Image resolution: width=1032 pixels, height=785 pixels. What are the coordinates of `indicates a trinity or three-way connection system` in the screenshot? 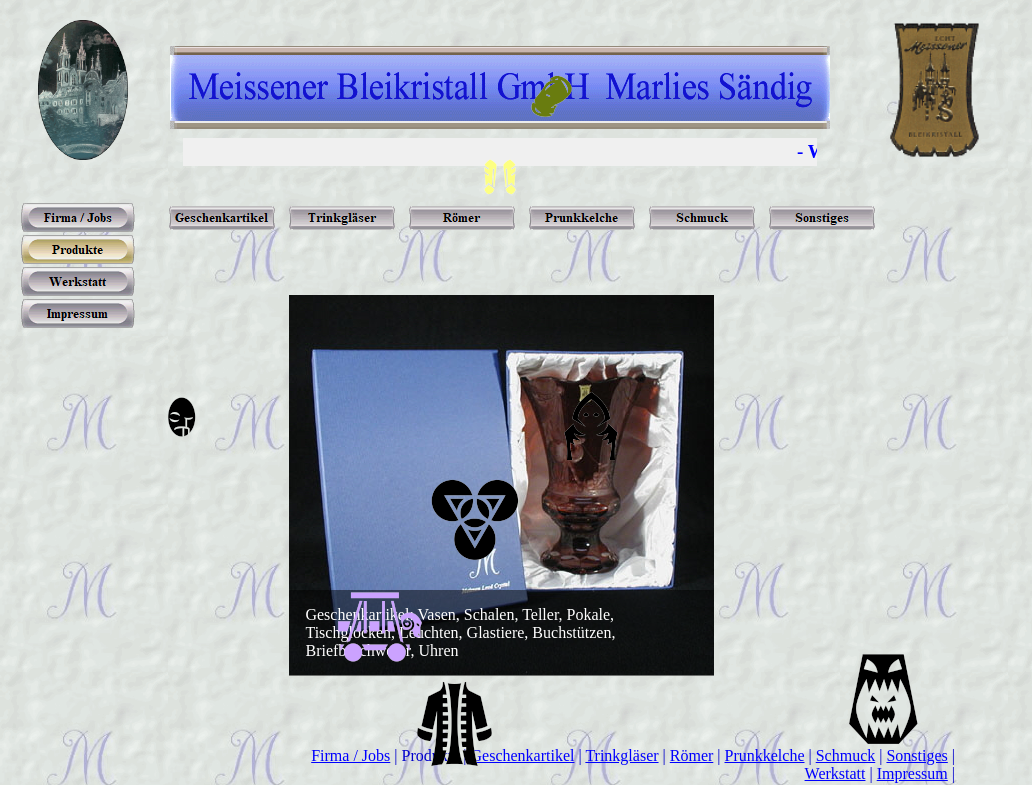 It's located at (474, 519).